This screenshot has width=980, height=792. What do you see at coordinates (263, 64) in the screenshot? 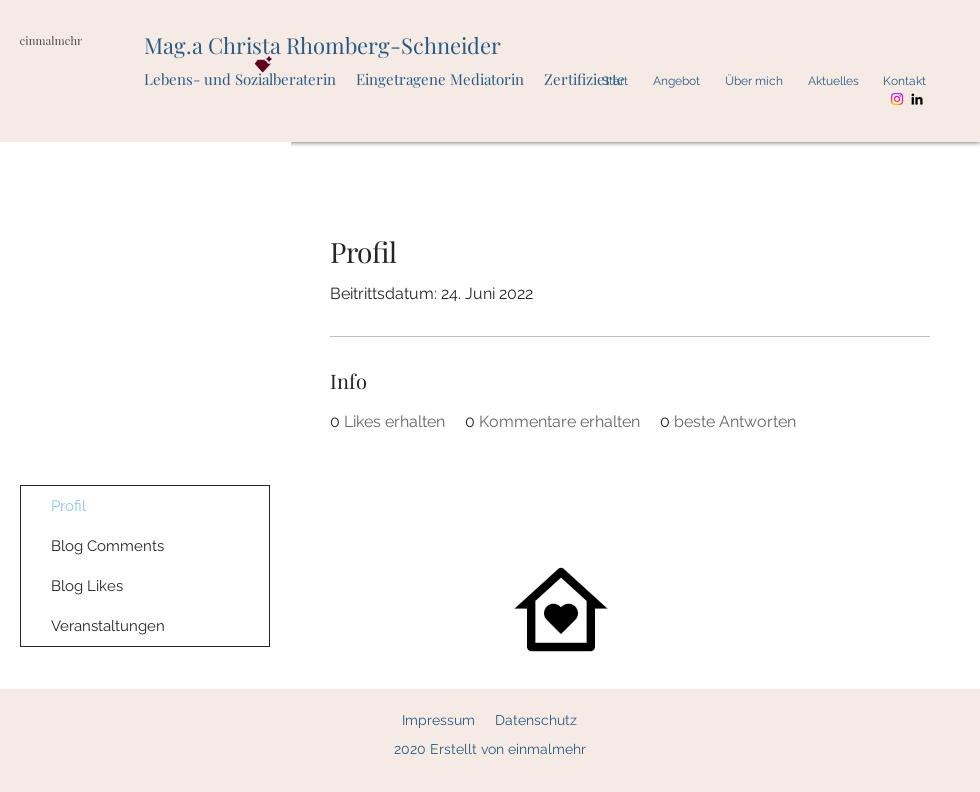
I see `indicates premium or pro membership status` at bounding box center [263, 64].